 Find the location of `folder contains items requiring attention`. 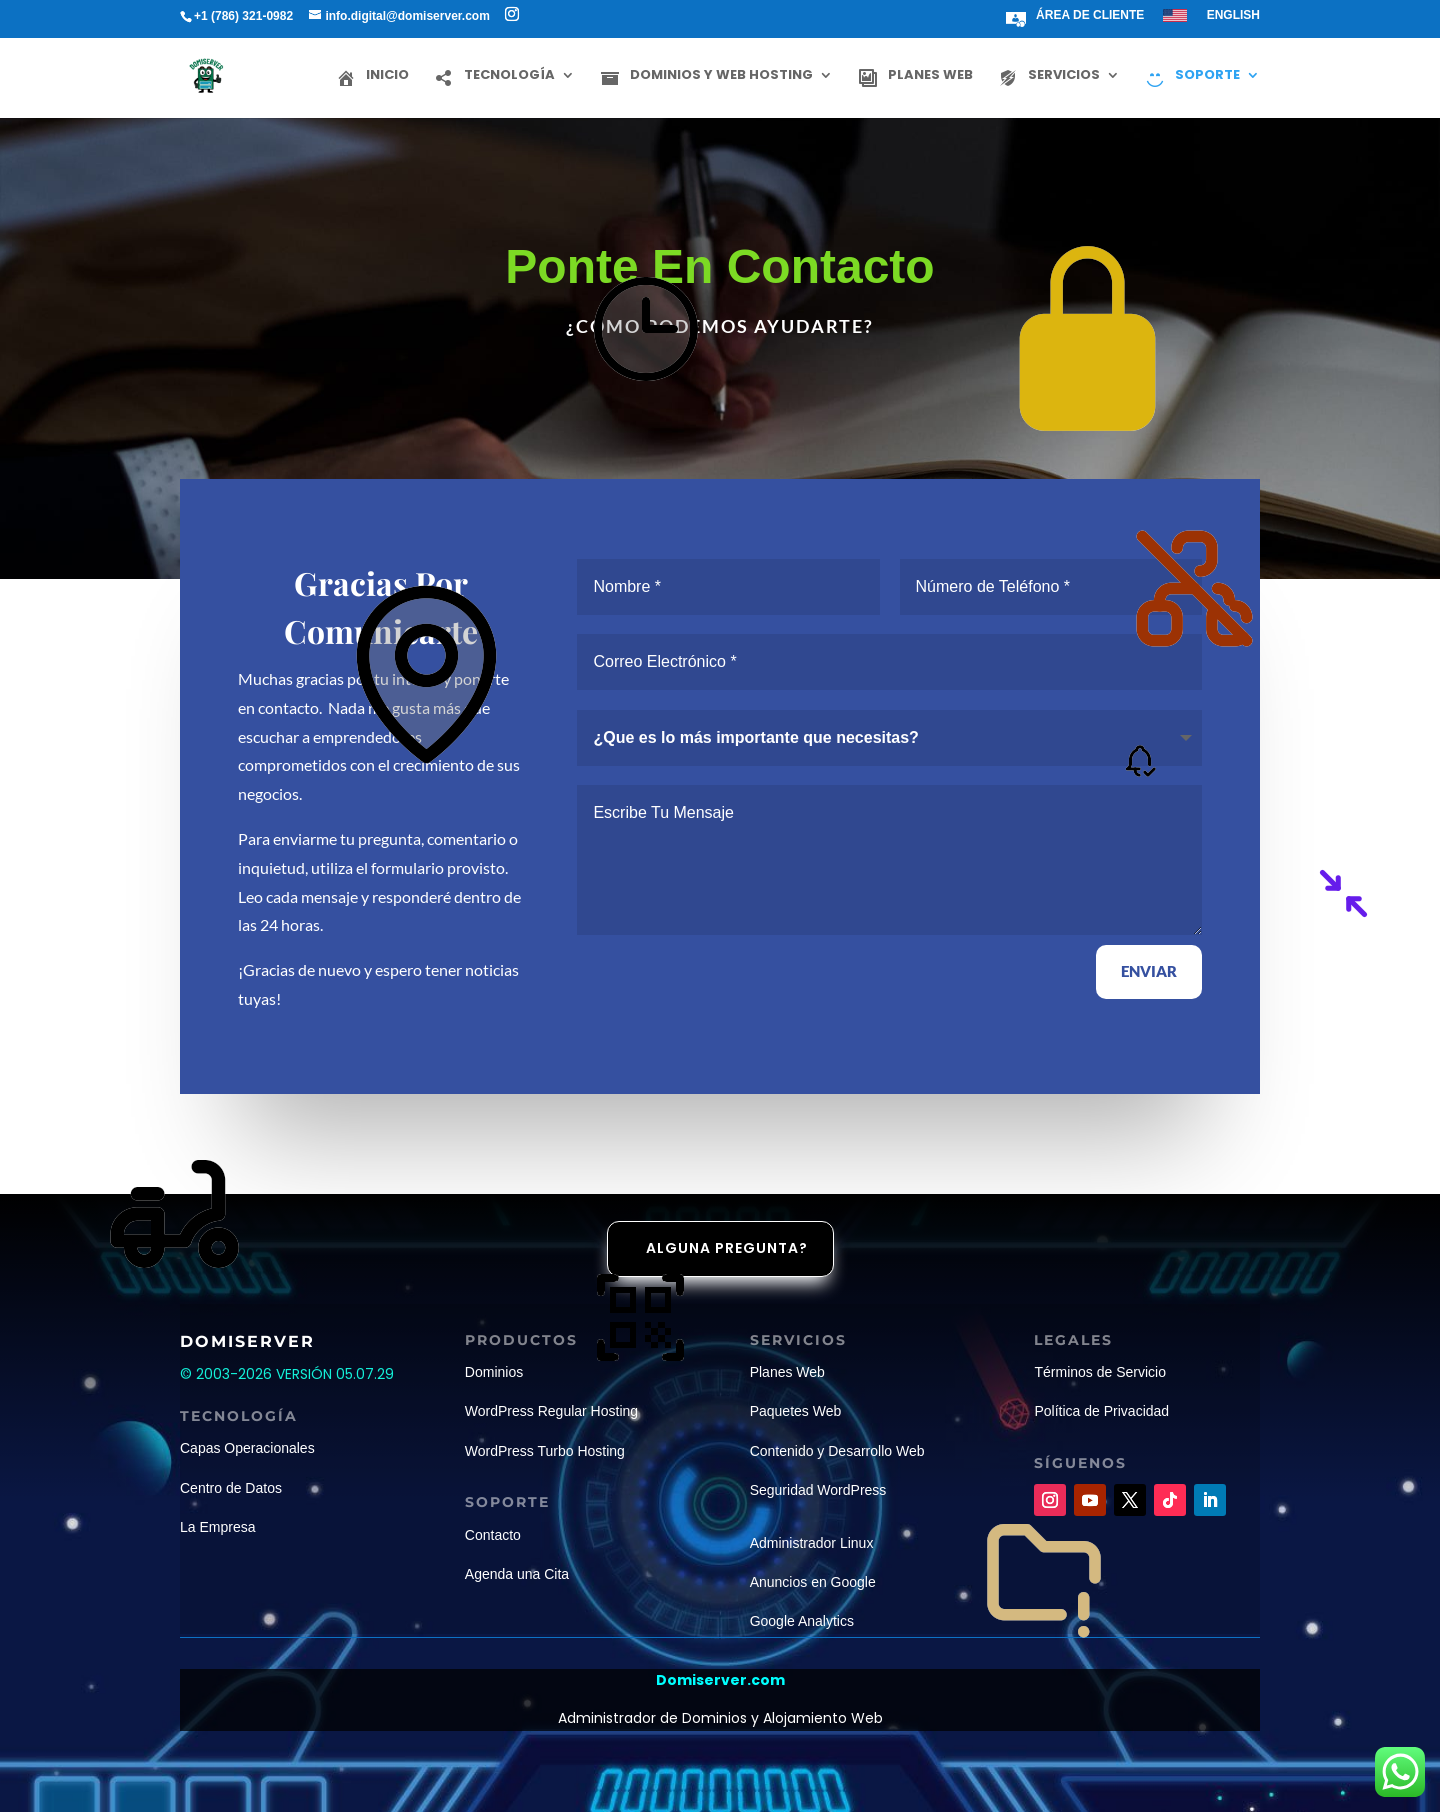

folder contains items requiring attention is located at coordinates (1044, 1575).